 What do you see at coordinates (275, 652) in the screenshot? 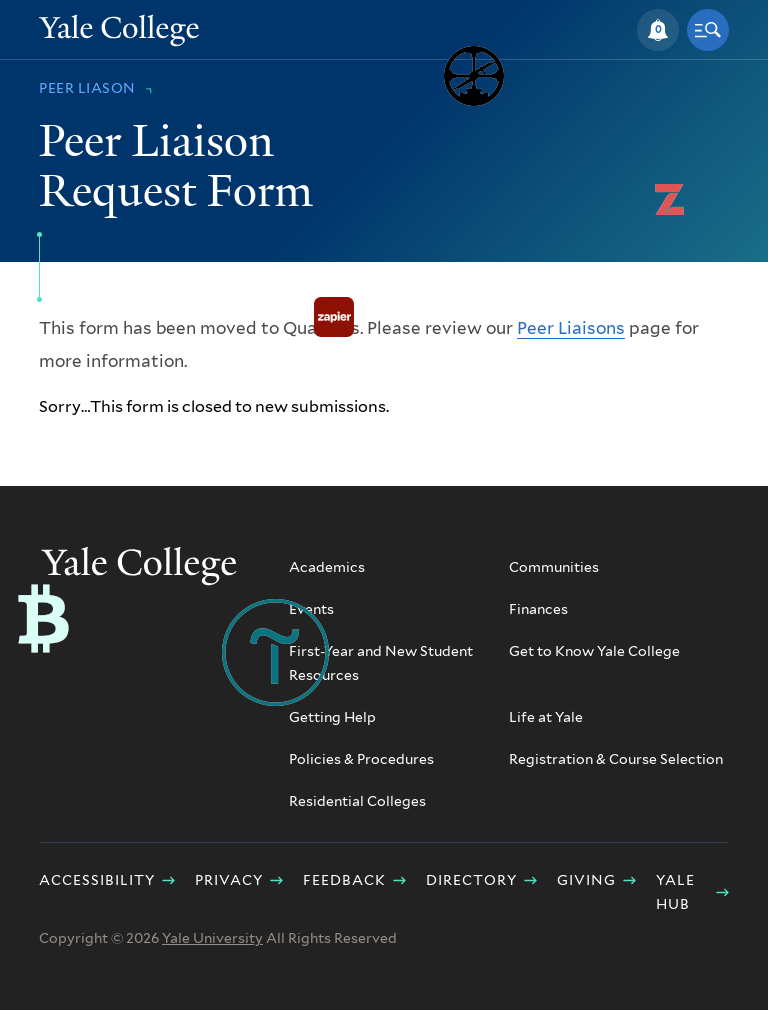
I see `tilda publishing logo` at bounding box center [275, 652].